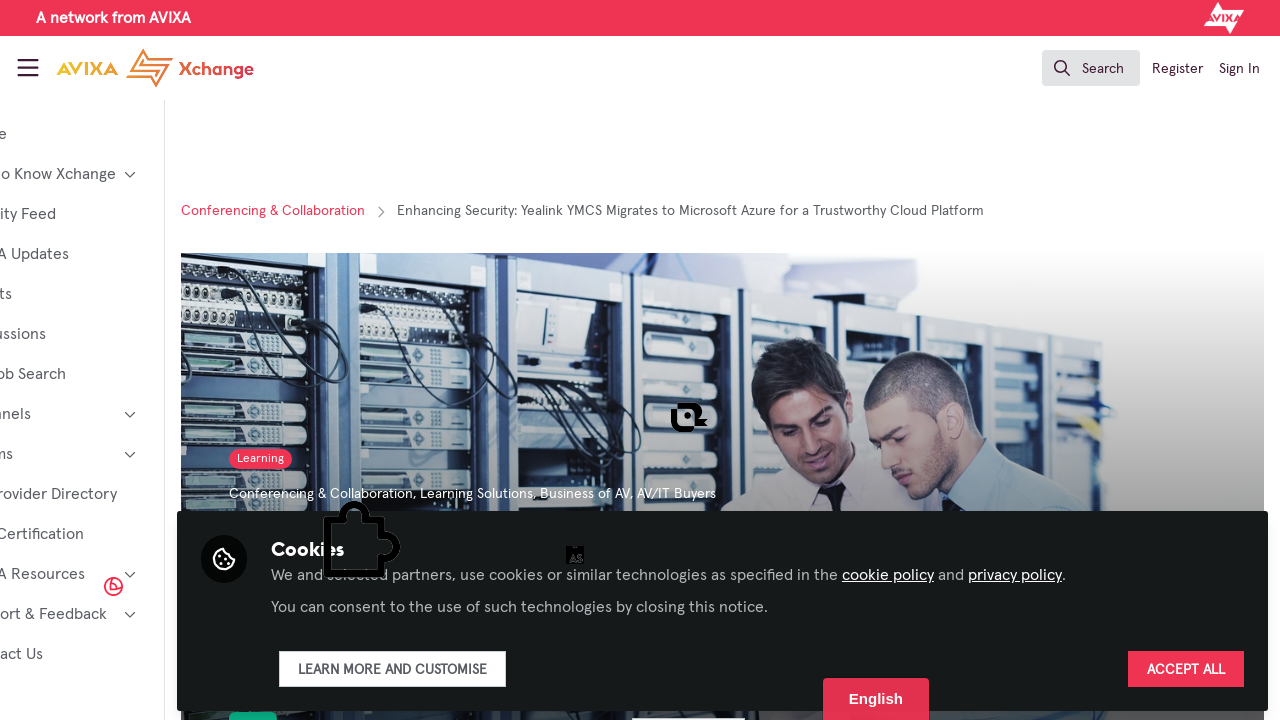 The height and width of the screenshot is (720, 1280). What do you see at coordinates (689, 417) in the screenshot?
I see `teal app logo` at bounding box center [689, 417].